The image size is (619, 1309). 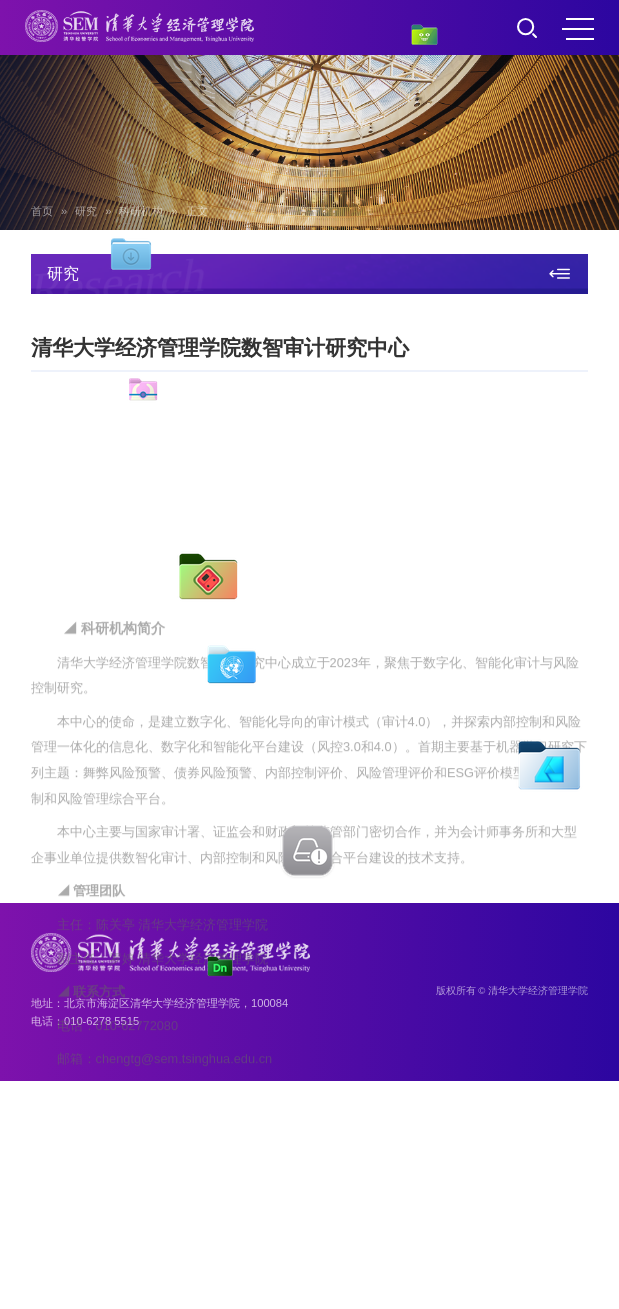 I want to click on view notifications for connected devices, so click(x=307, y=851).